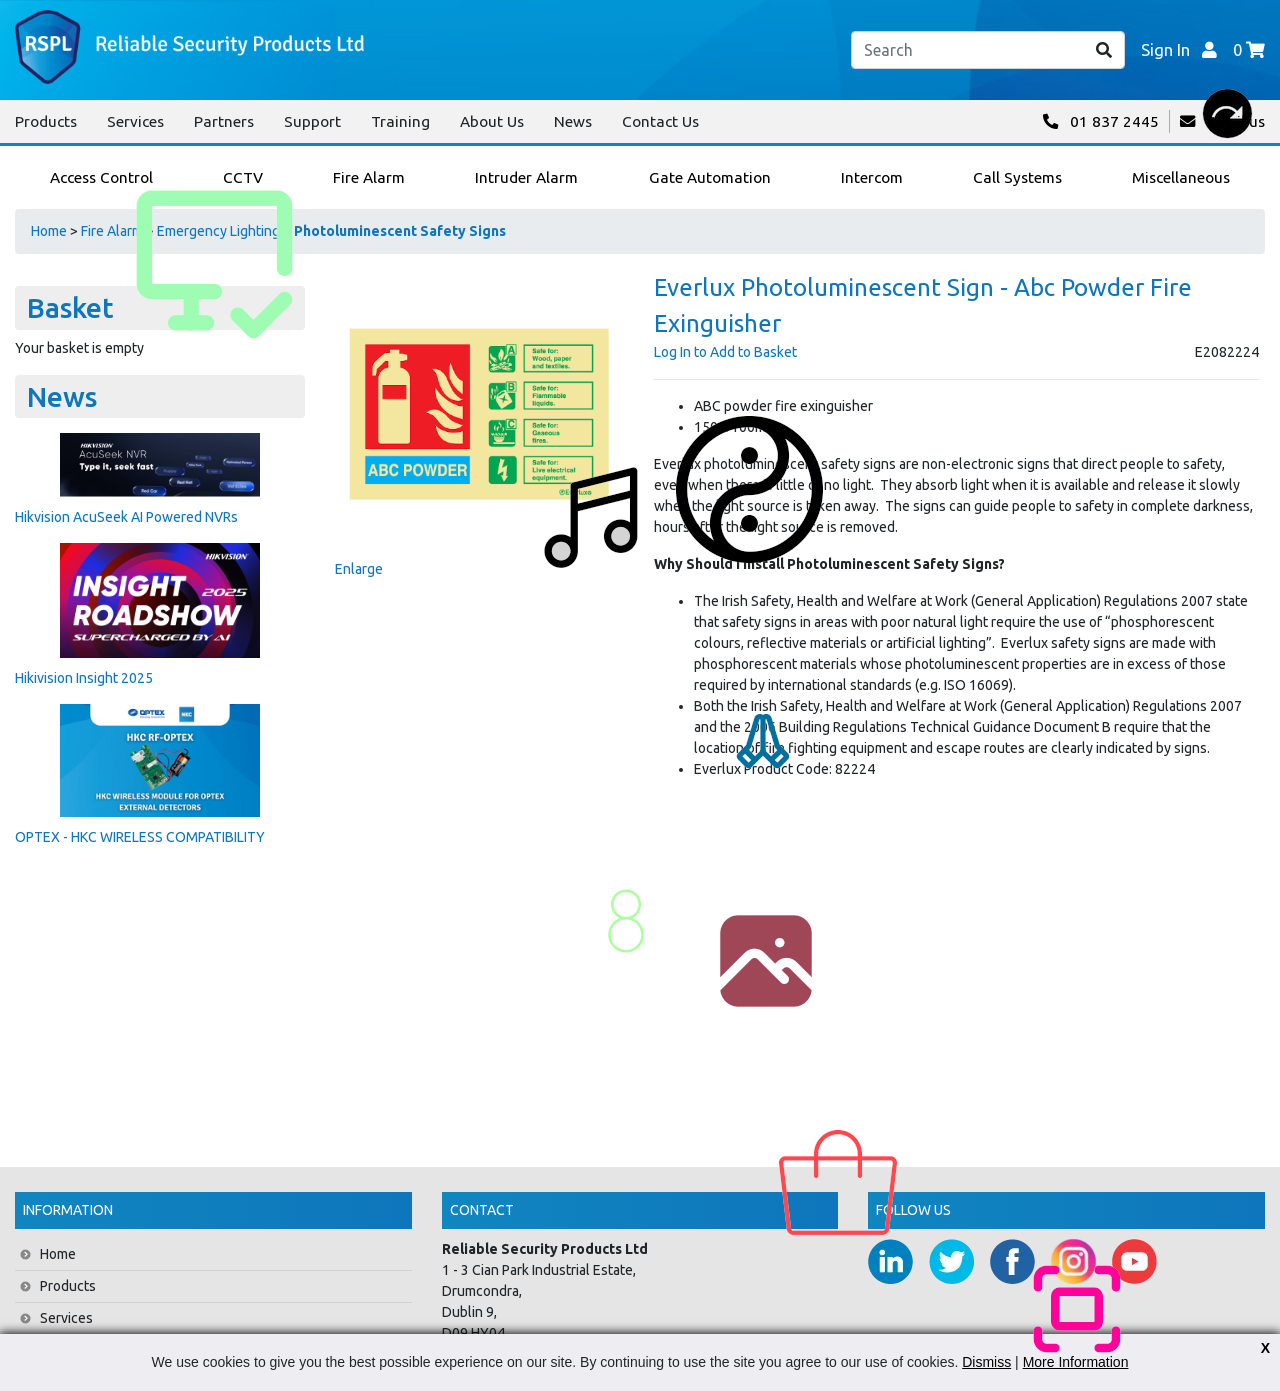  Describe the element at coordinates (763, 742) in the screenshot. I see `express gratitude or thanks` at that location.